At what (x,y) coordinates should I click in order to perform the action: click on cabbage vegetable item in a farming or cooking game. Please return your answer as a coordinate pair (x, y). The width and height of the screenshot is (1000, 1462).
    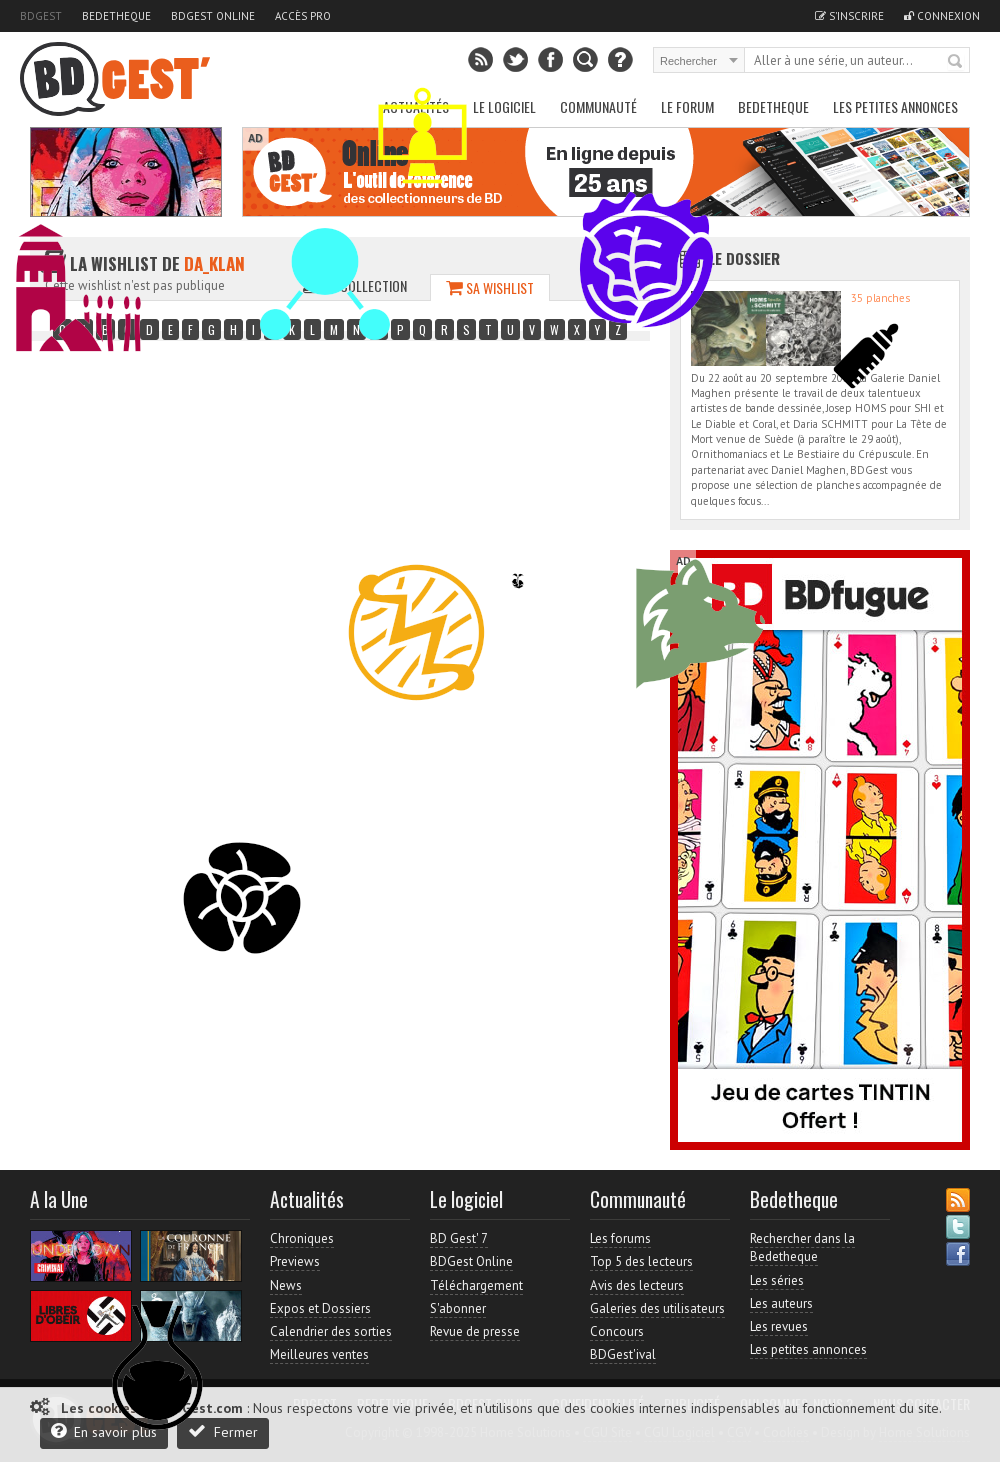
    Looking at the image, I should click on (646, 259).